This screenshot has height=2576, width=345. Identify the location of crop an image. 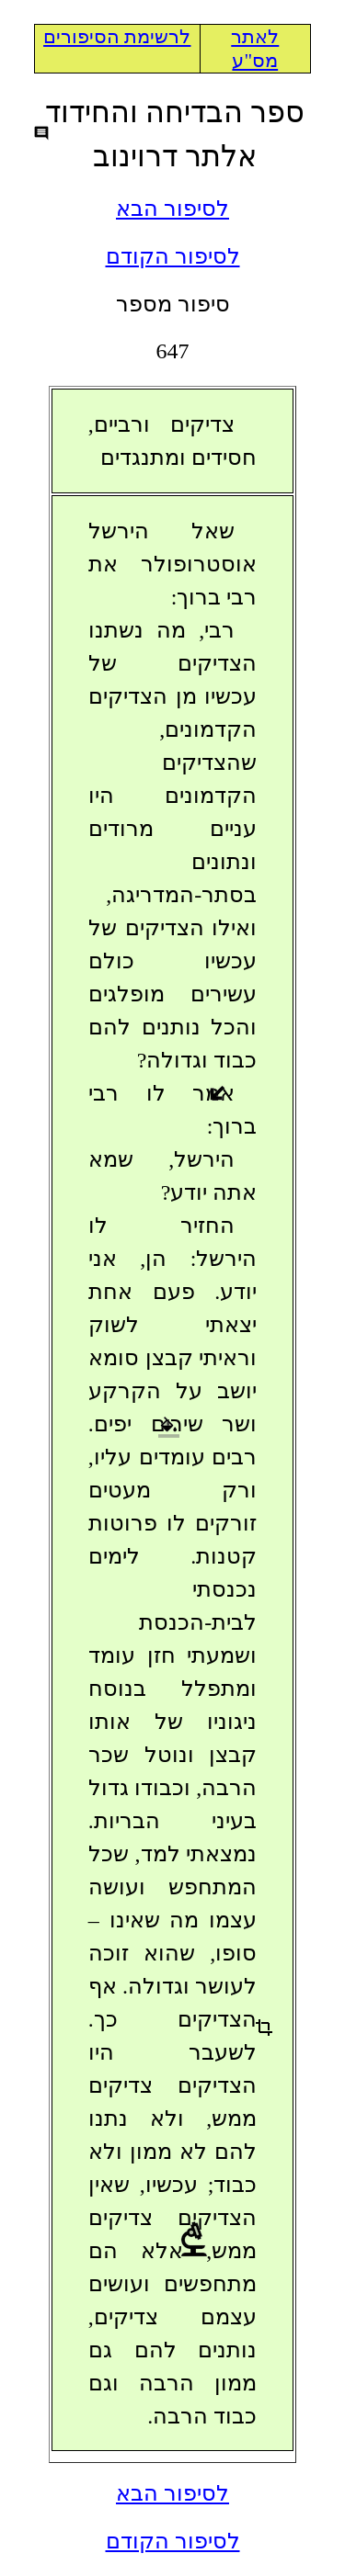
(264, 2028).